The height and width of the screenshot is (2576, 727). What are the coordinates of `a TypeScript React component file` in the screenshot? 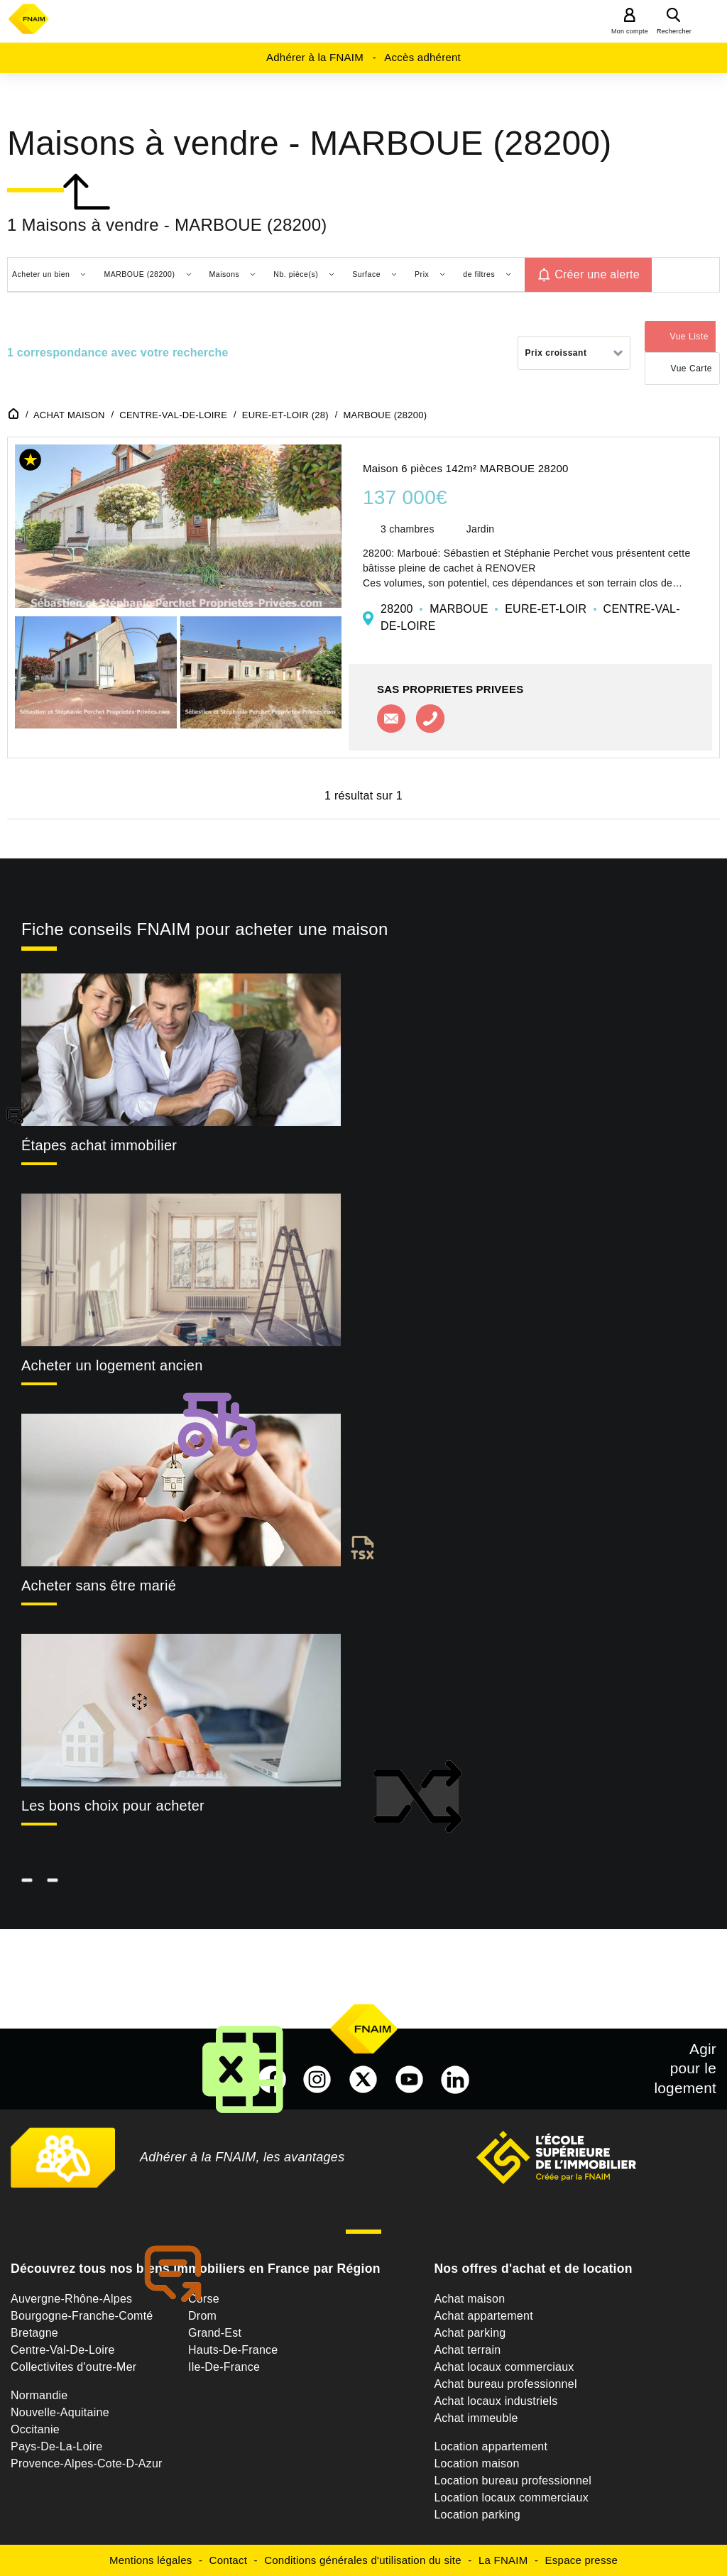 It's located at (363, 1549).